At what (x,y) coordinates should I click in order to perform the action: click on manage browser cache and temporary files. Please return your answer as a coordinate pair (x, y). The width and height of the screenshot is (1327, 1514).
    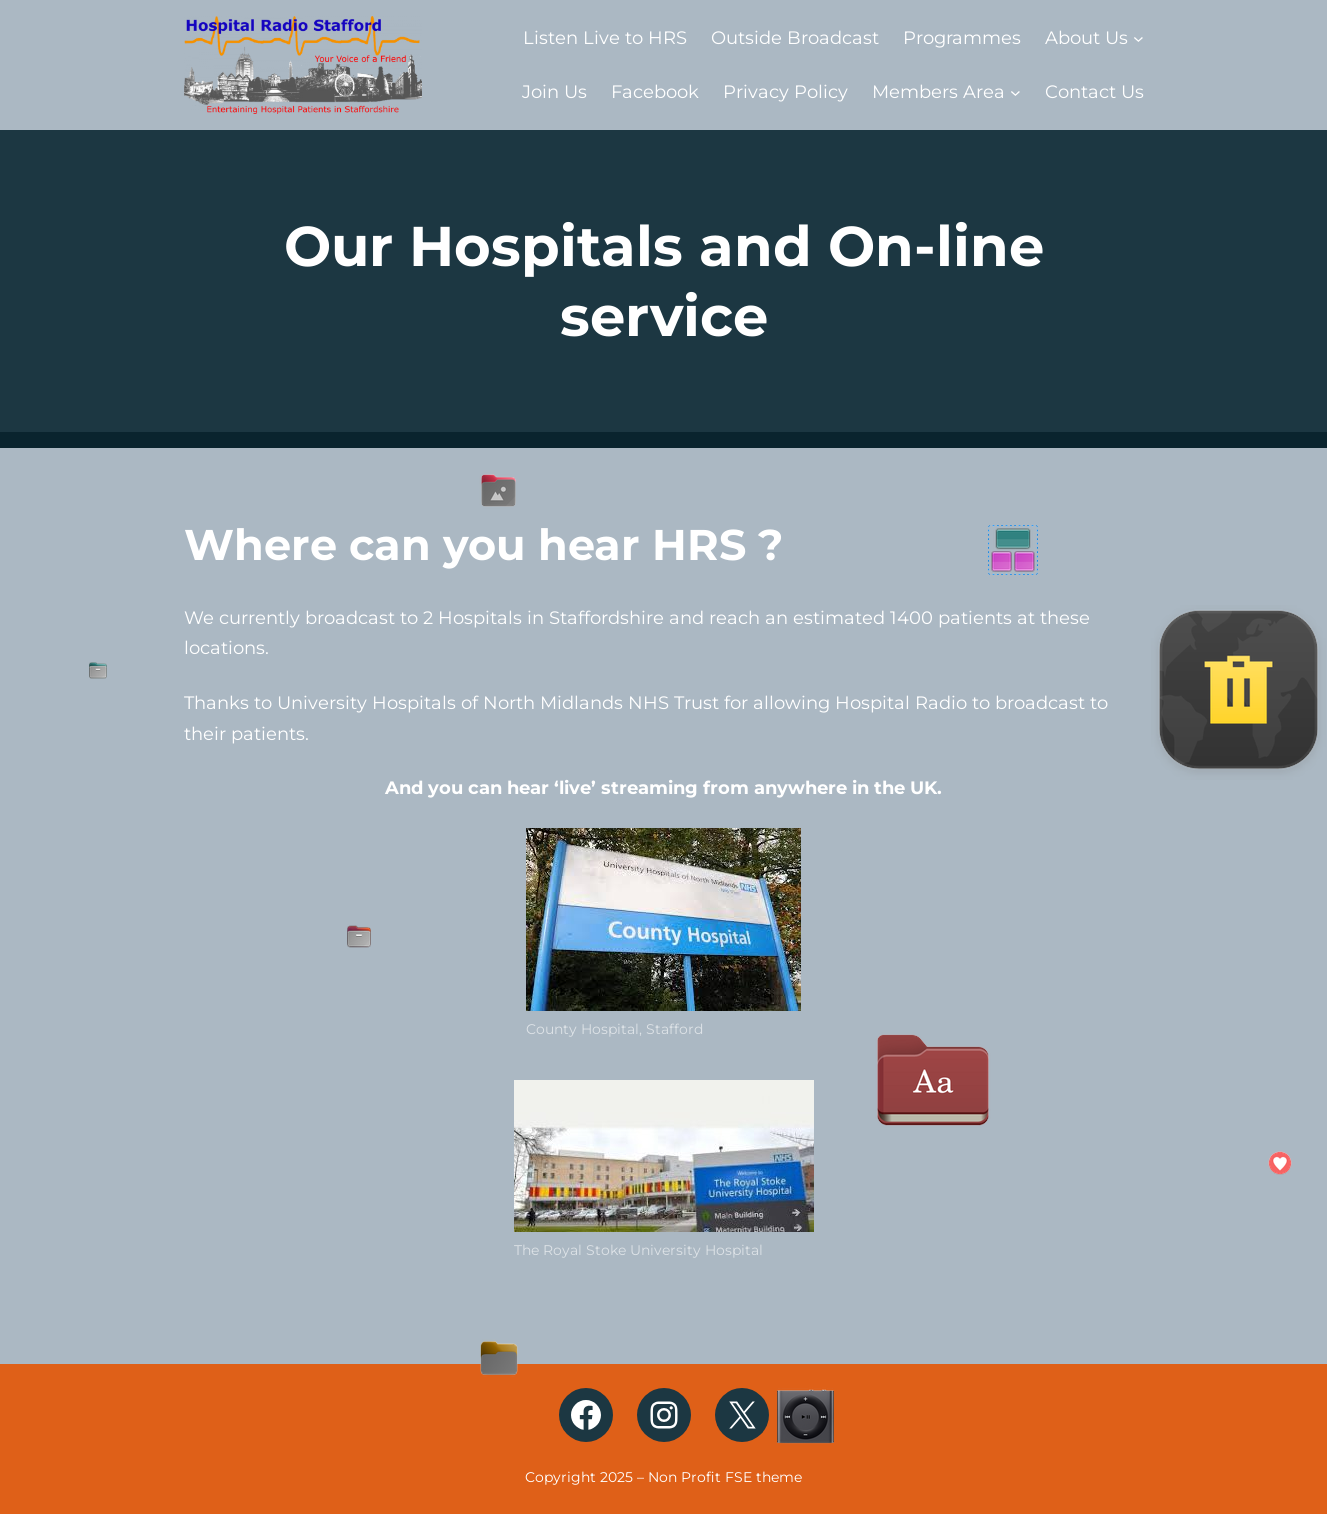
    Looking at the image, I should click on (1238, 692).